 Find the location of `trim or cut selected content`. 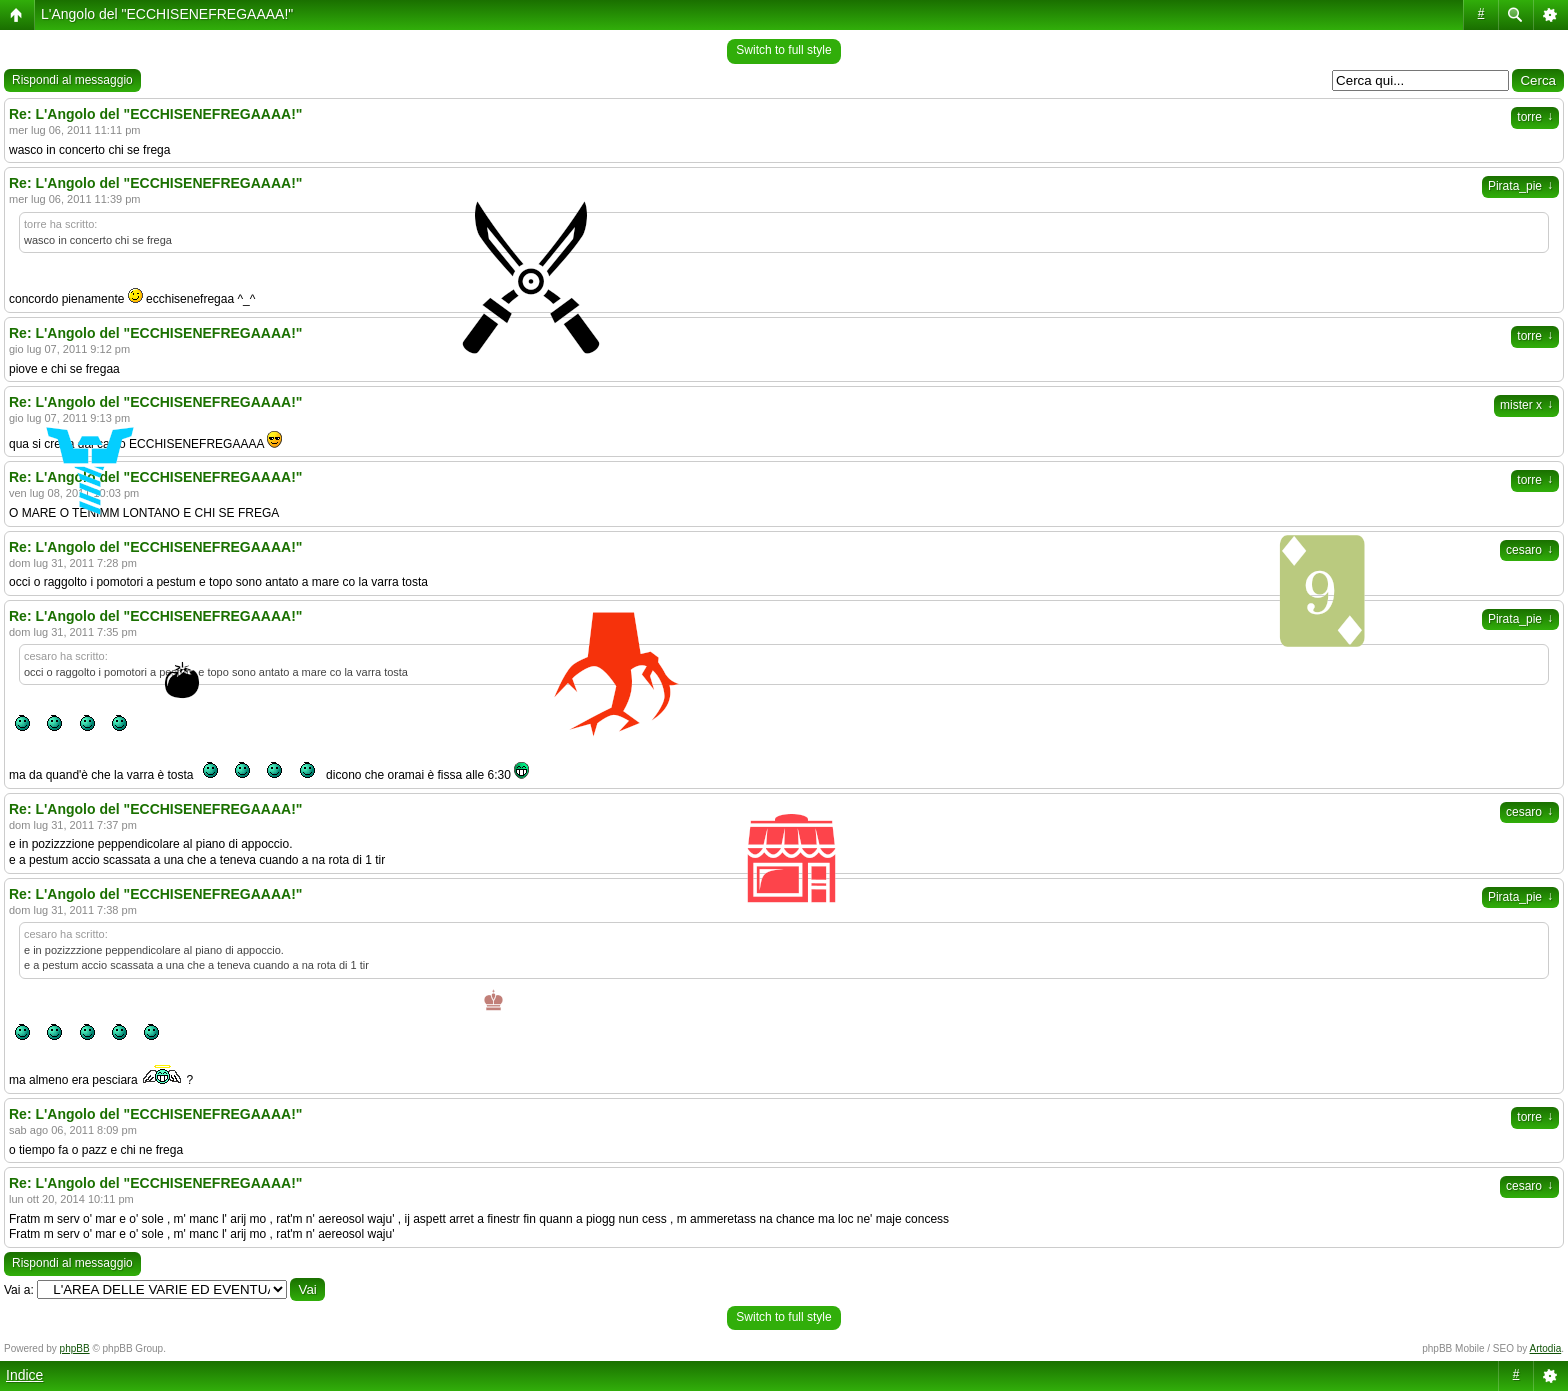

trim or cut selected content is located at coordinates (531, 276).